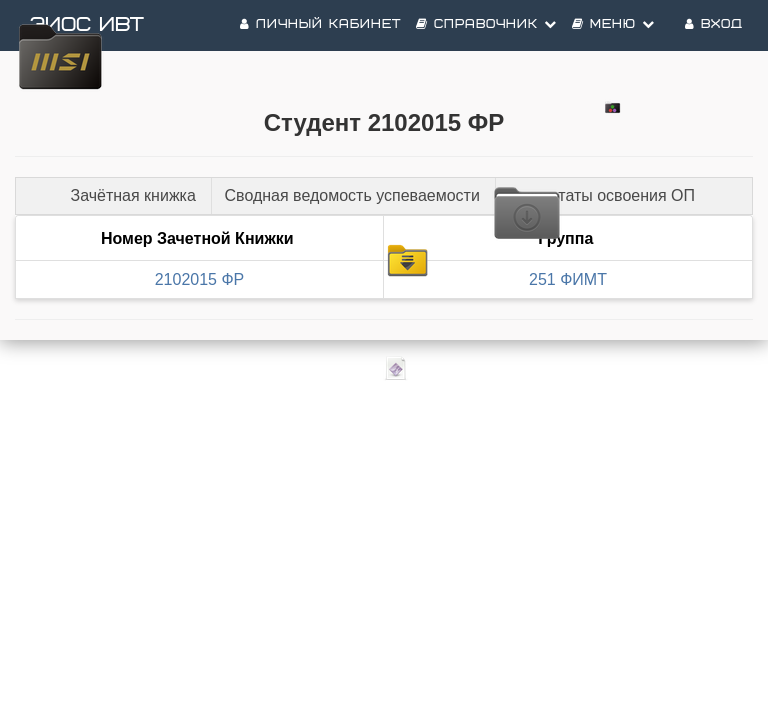  Describe the element at coordinates (396, 368) in the screenshot. I see `a script or code file` at that location.